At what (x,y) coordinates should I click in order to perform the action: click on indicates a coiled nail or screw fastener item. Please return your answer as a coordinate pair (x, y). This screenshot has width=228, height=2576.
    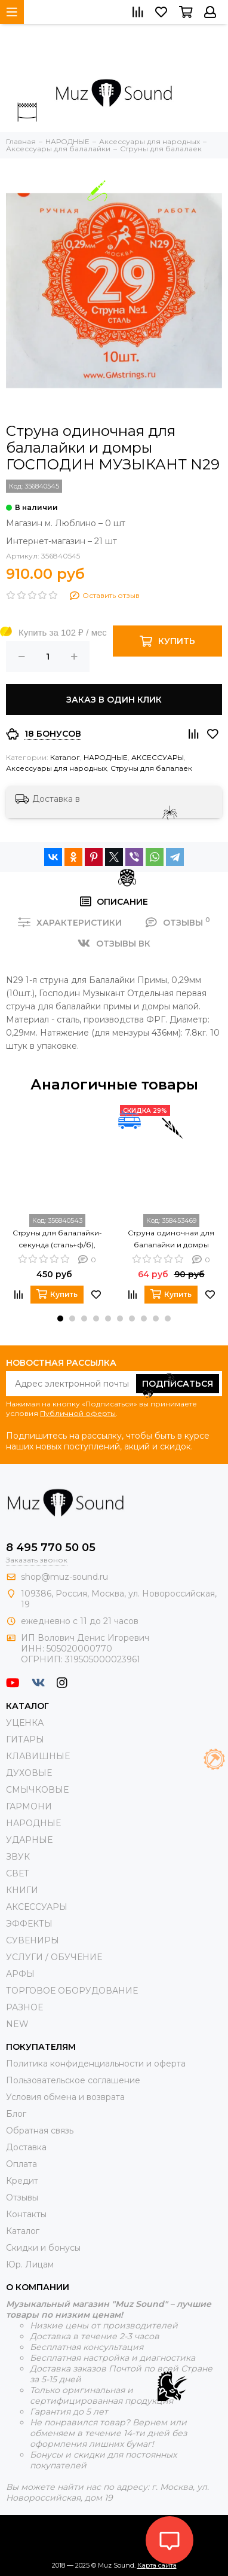
    Looking at the image, I should click on (172, 1128).